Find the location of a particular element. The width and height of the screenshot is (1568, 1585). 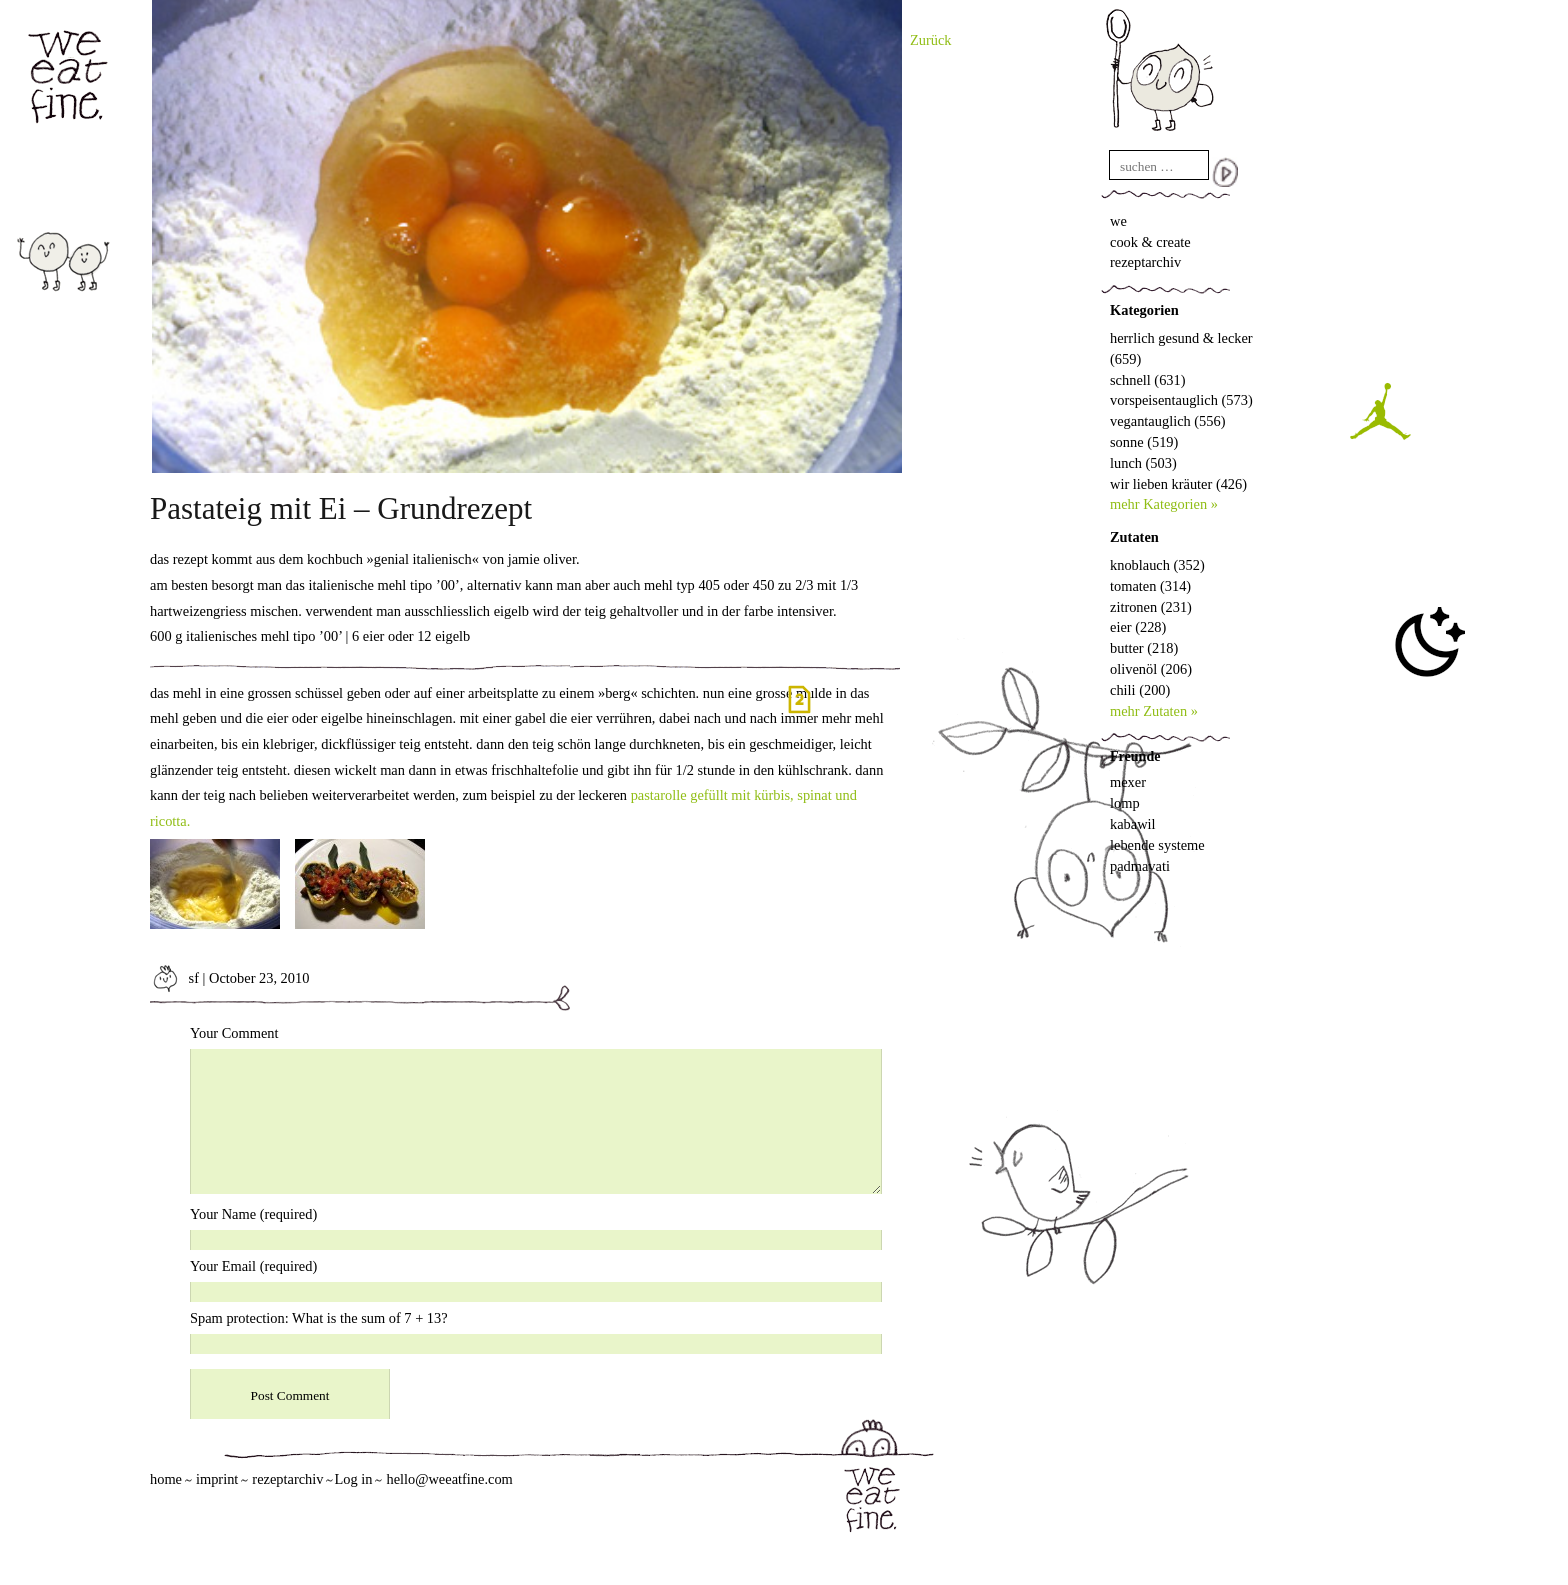

indicates SIM card 2 is active is located at coordinates (799, 699).